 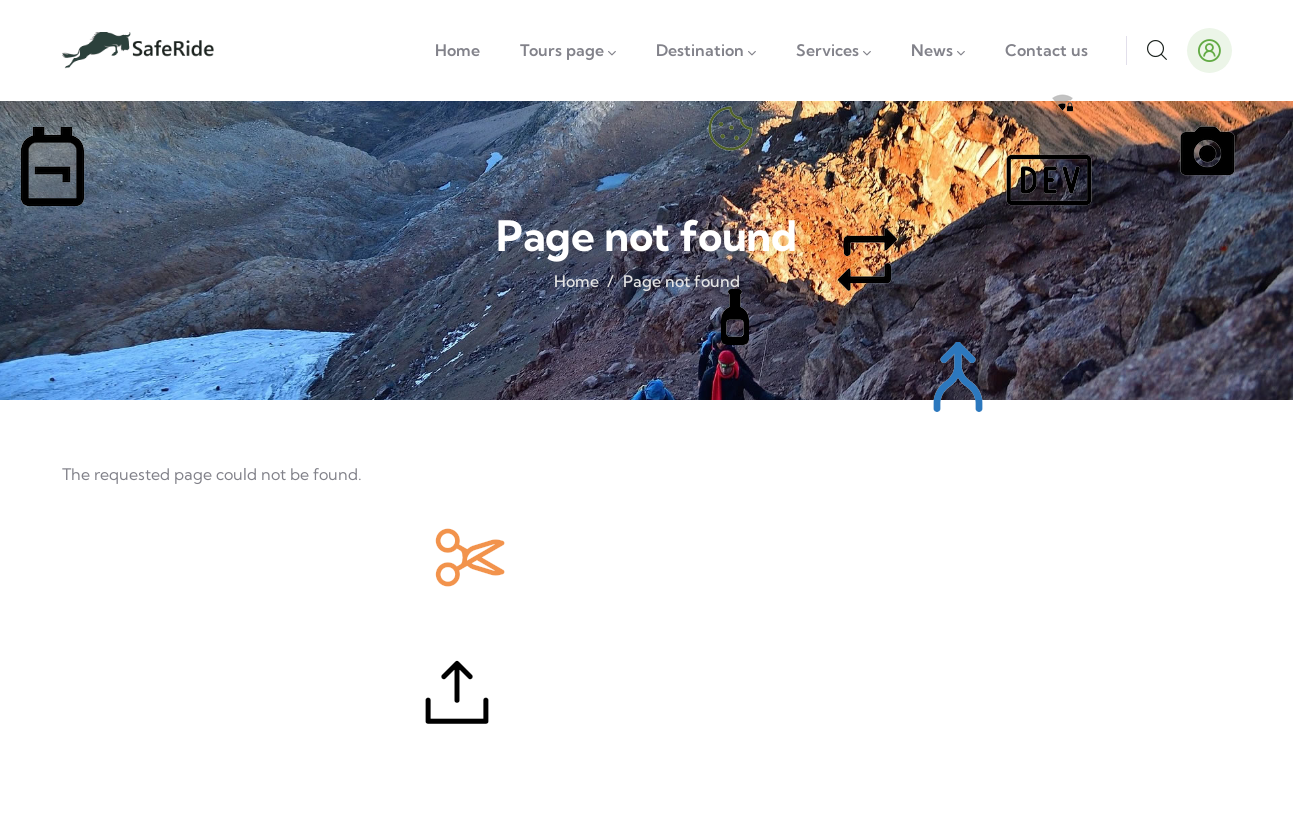 What do you see at coordinates (735, 317) in the screenshot?
I see `browse wine selection or menu` at bounding box center [735, 317].